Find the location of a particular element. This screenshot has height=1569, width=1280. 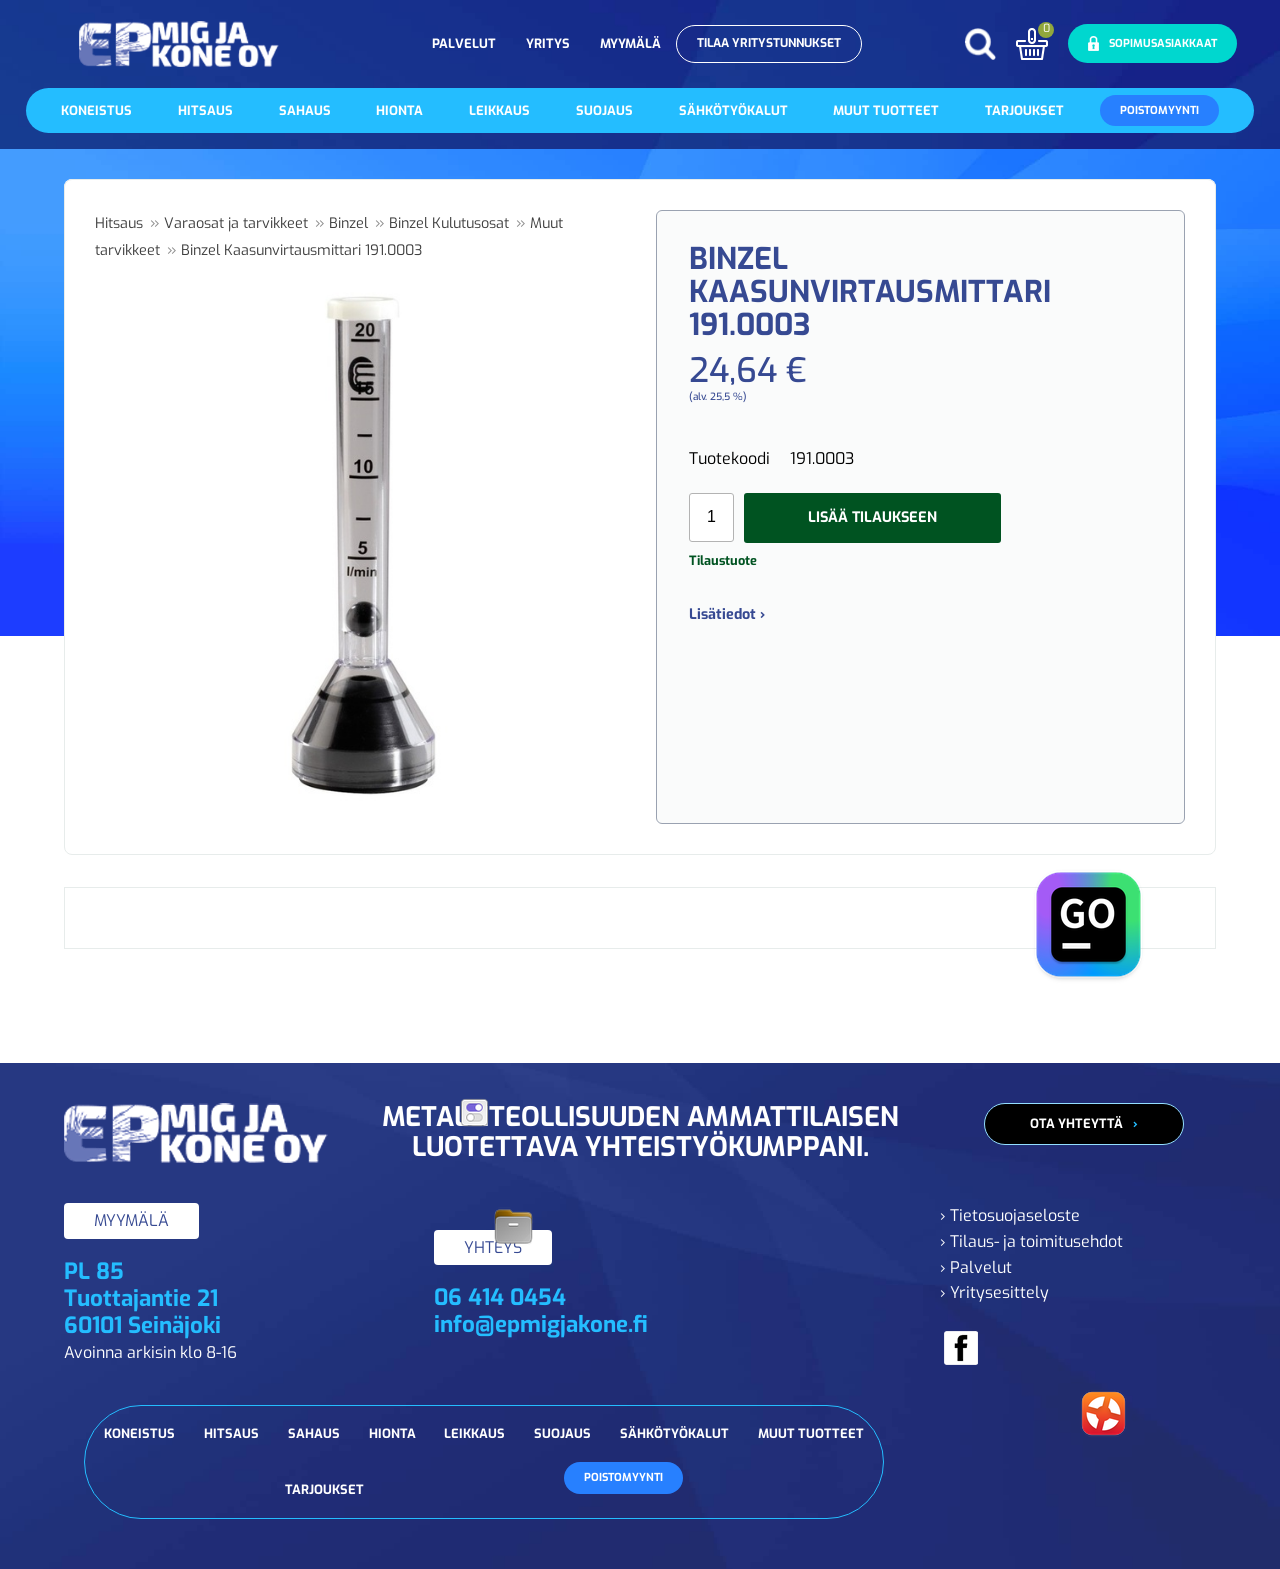

launch Team Fortress 2 is located at coordinates (1103, 1413).